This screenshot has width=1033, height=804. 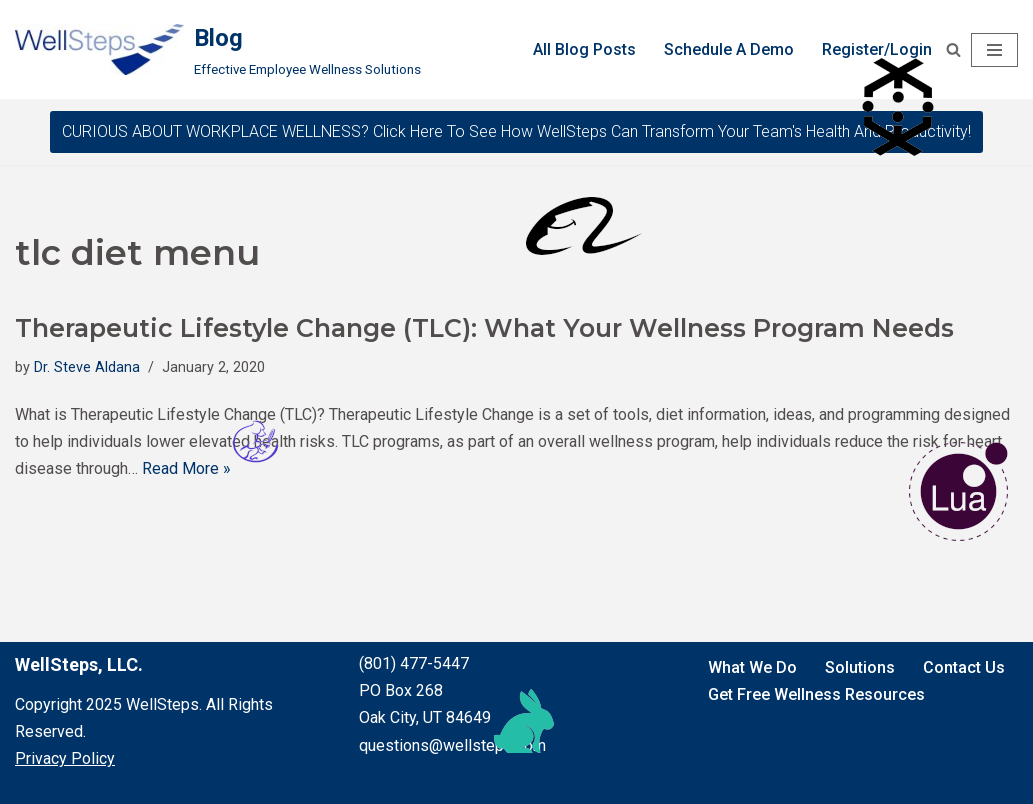 What do you see at coordinates (584, 226) in the screenshot?
I see `visit alibaba.com marketplace` at bounding box center [584, 226].